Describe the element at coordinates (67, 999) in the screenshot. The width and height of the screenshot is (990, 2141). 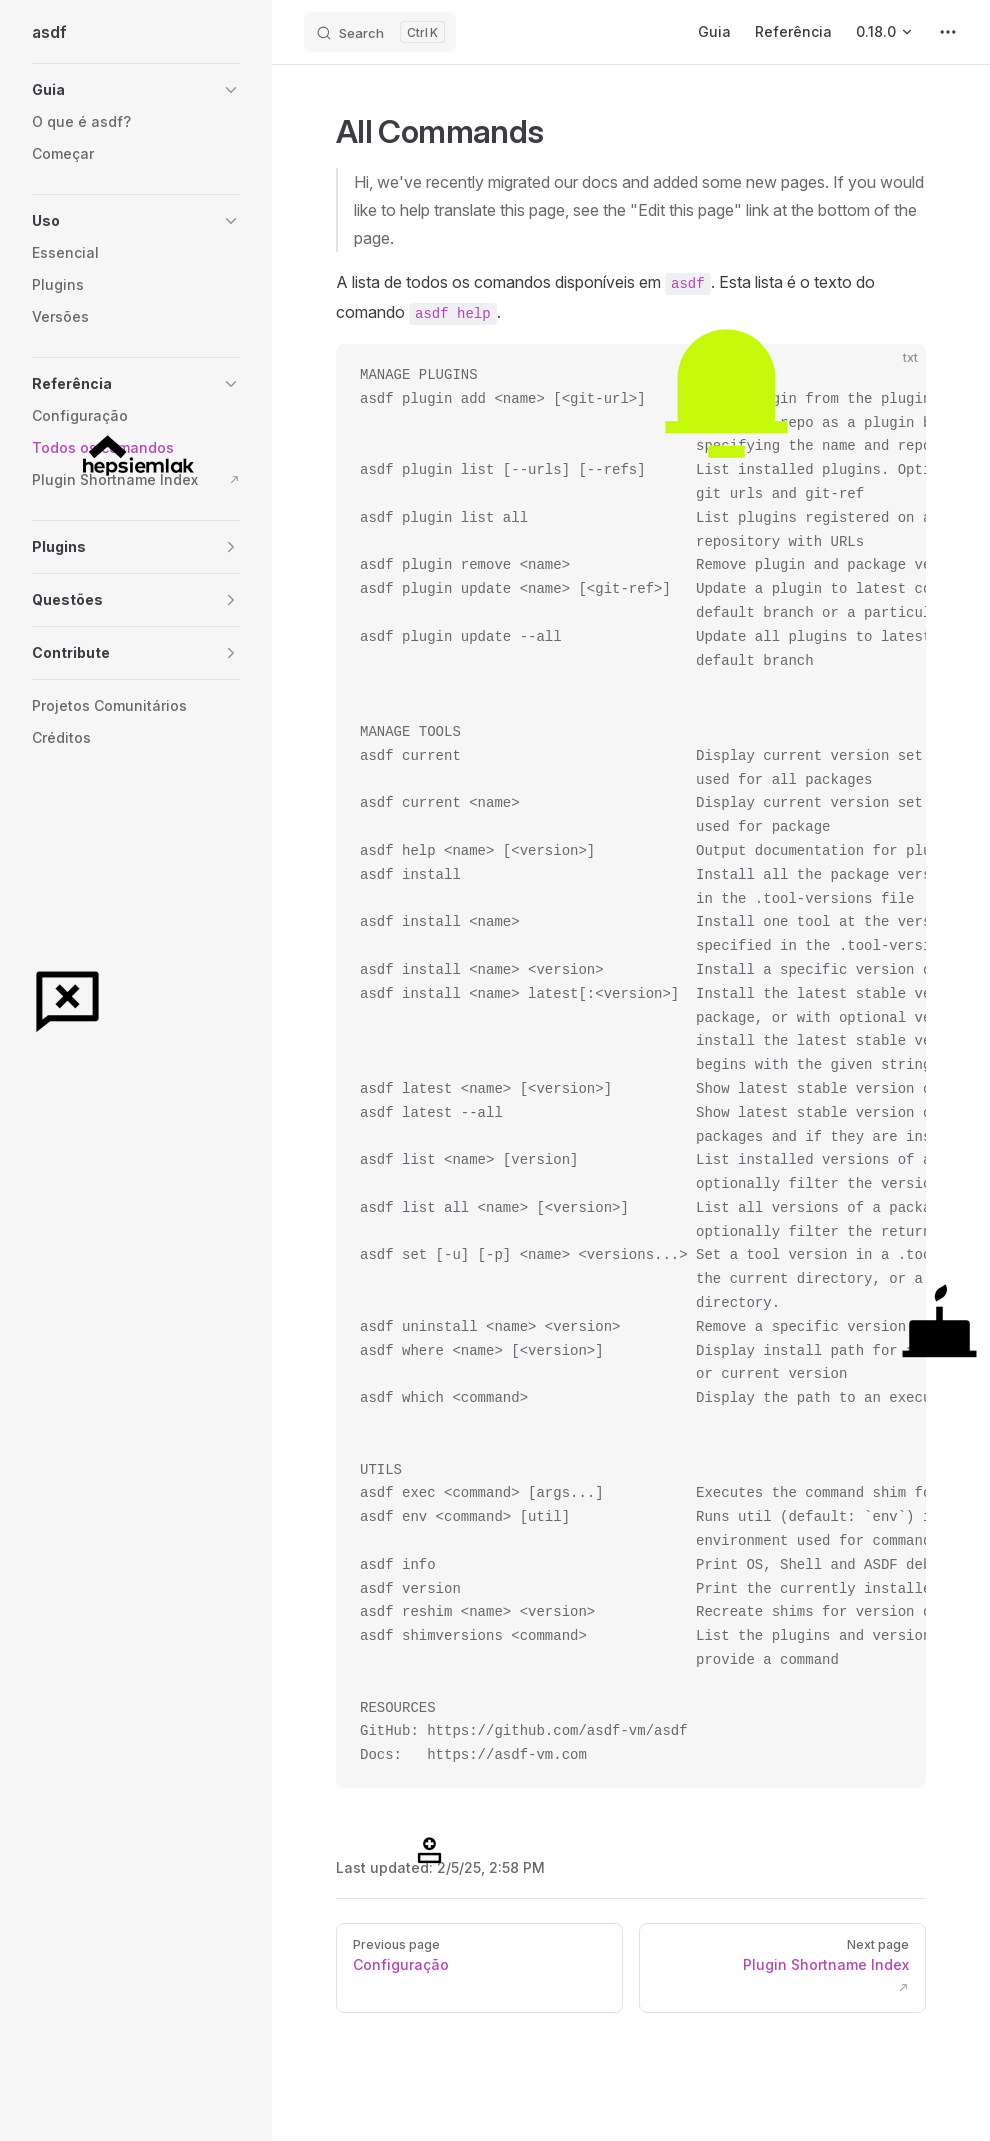
I see `delete a conversation` at that location.